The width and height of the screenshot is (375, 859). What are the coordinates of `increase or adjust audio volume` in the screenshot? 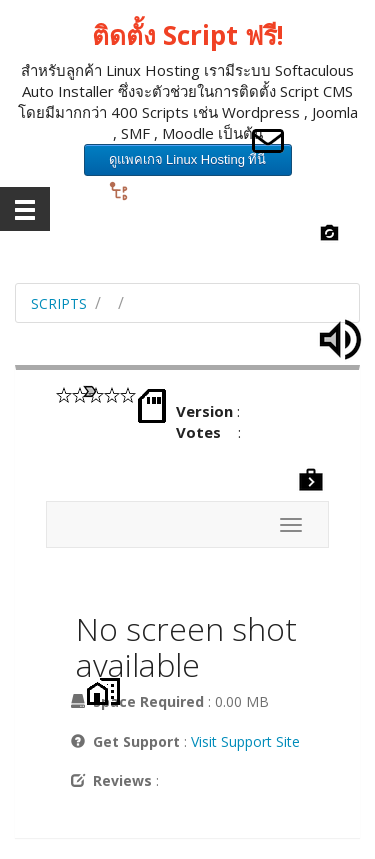 It's located at (340, 339).